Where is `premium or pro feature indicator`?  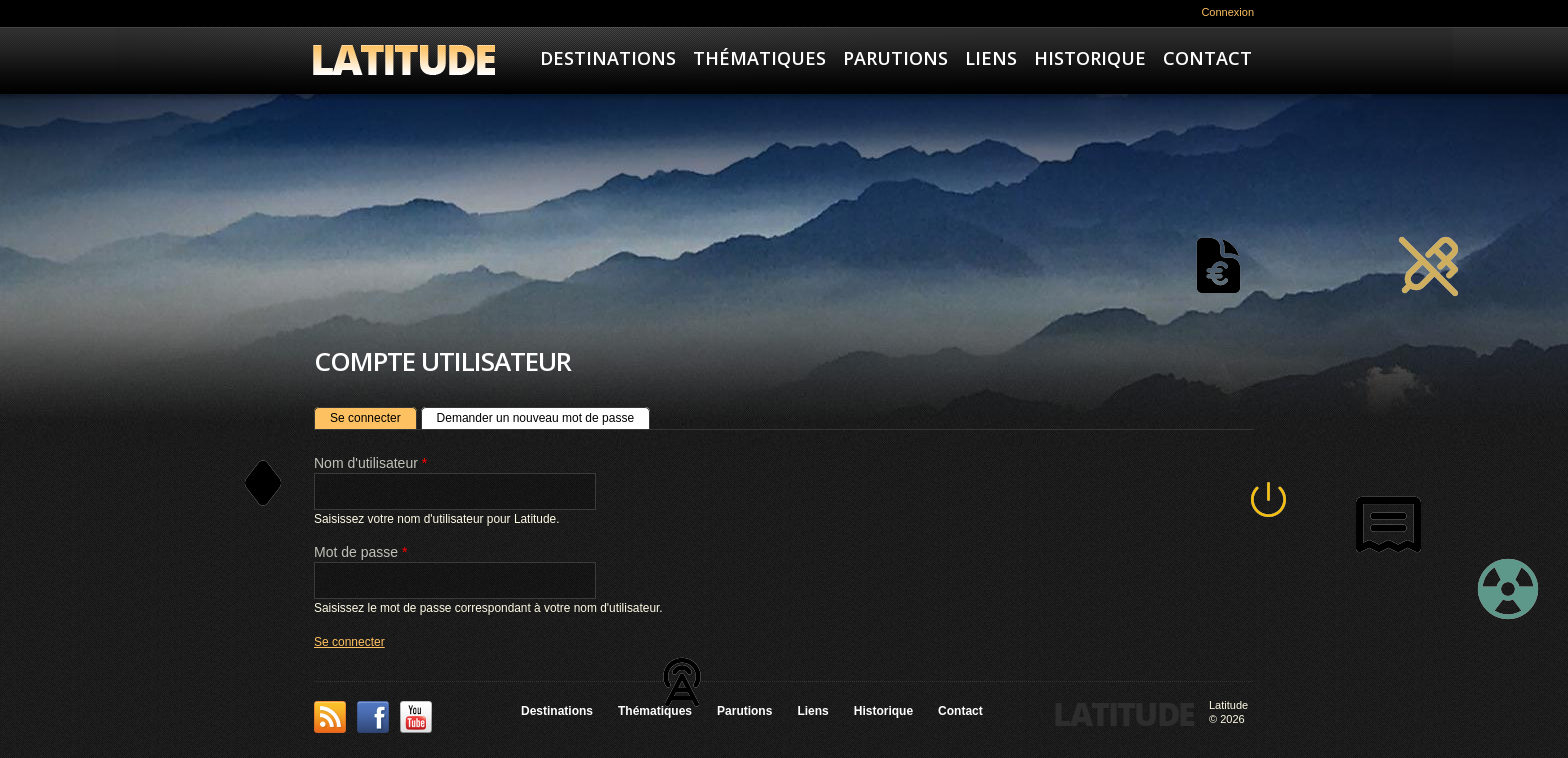
premium or pro feature indicator is located at coordinates (263, 483).